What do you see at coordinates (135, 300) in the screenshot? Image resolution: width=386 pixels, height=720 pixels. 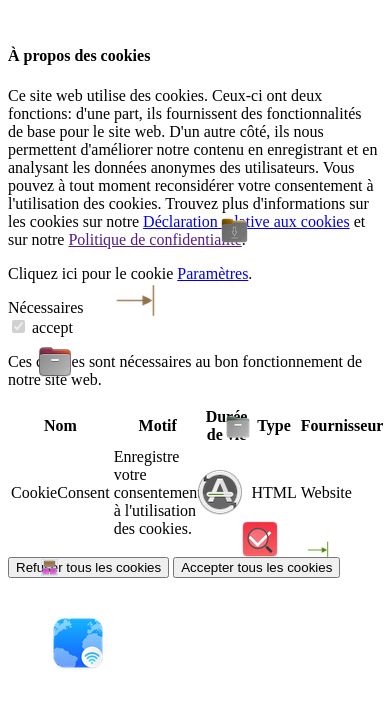 I see `go to the last item or page` at bounding box center [135, 300].